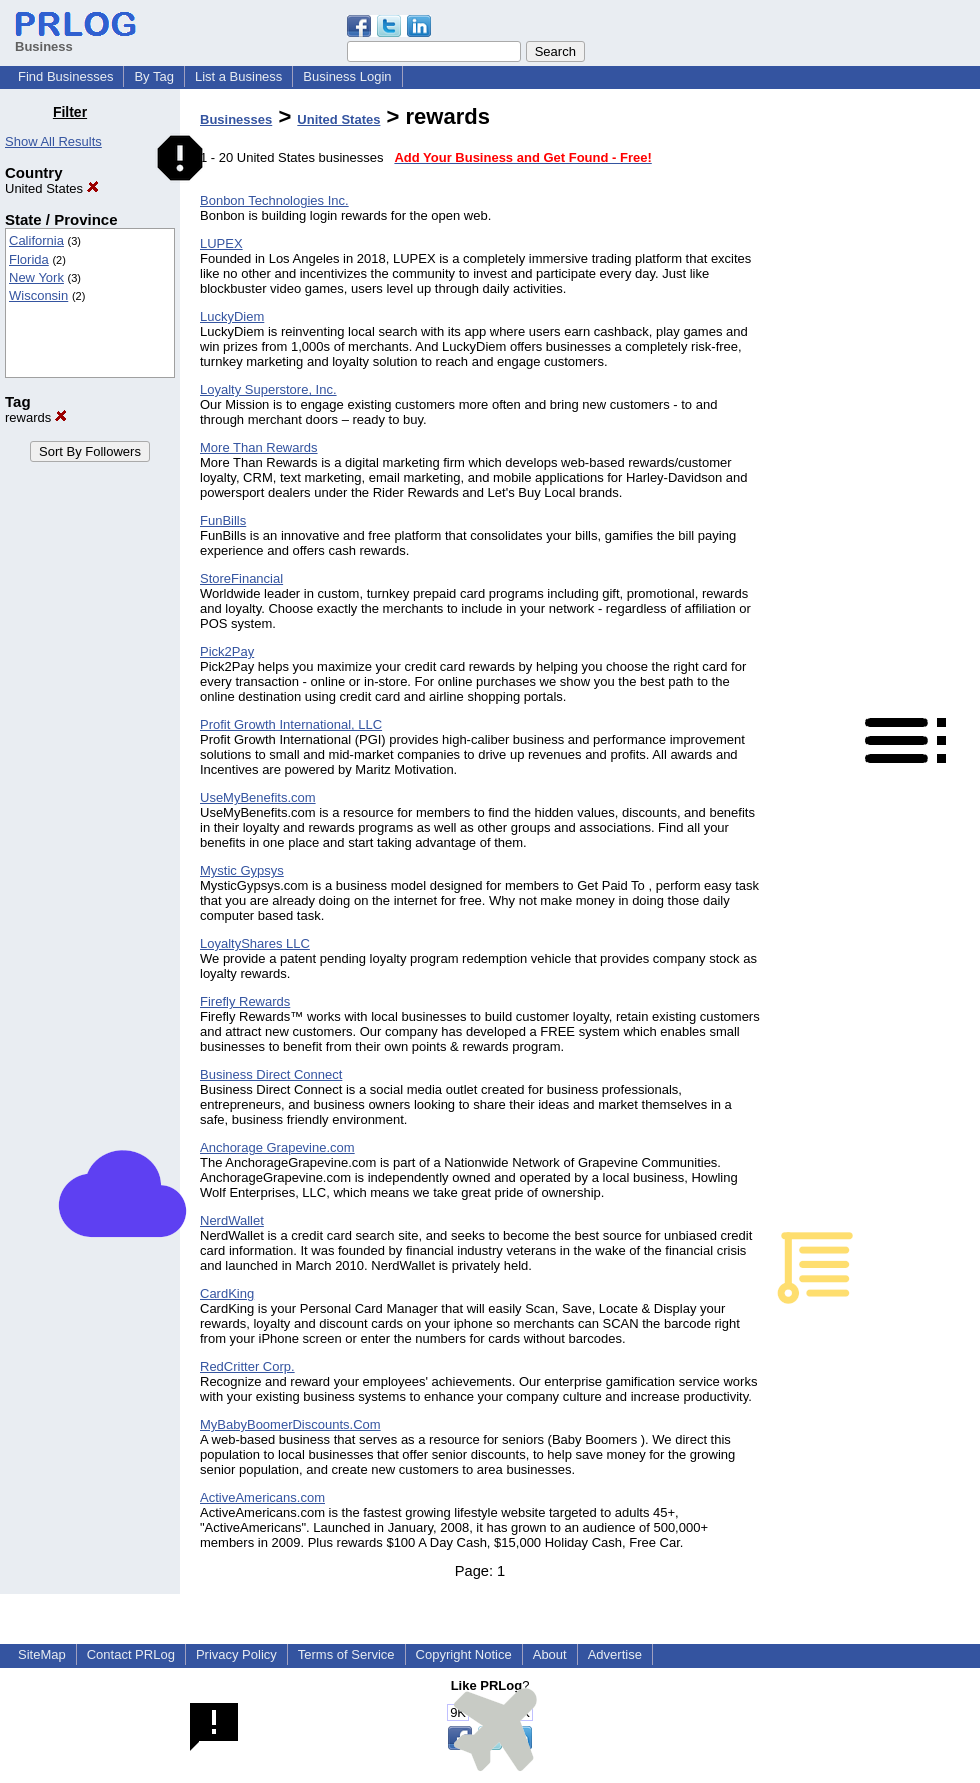  I want to click on view announcements or alerts, so click(214, 1727).